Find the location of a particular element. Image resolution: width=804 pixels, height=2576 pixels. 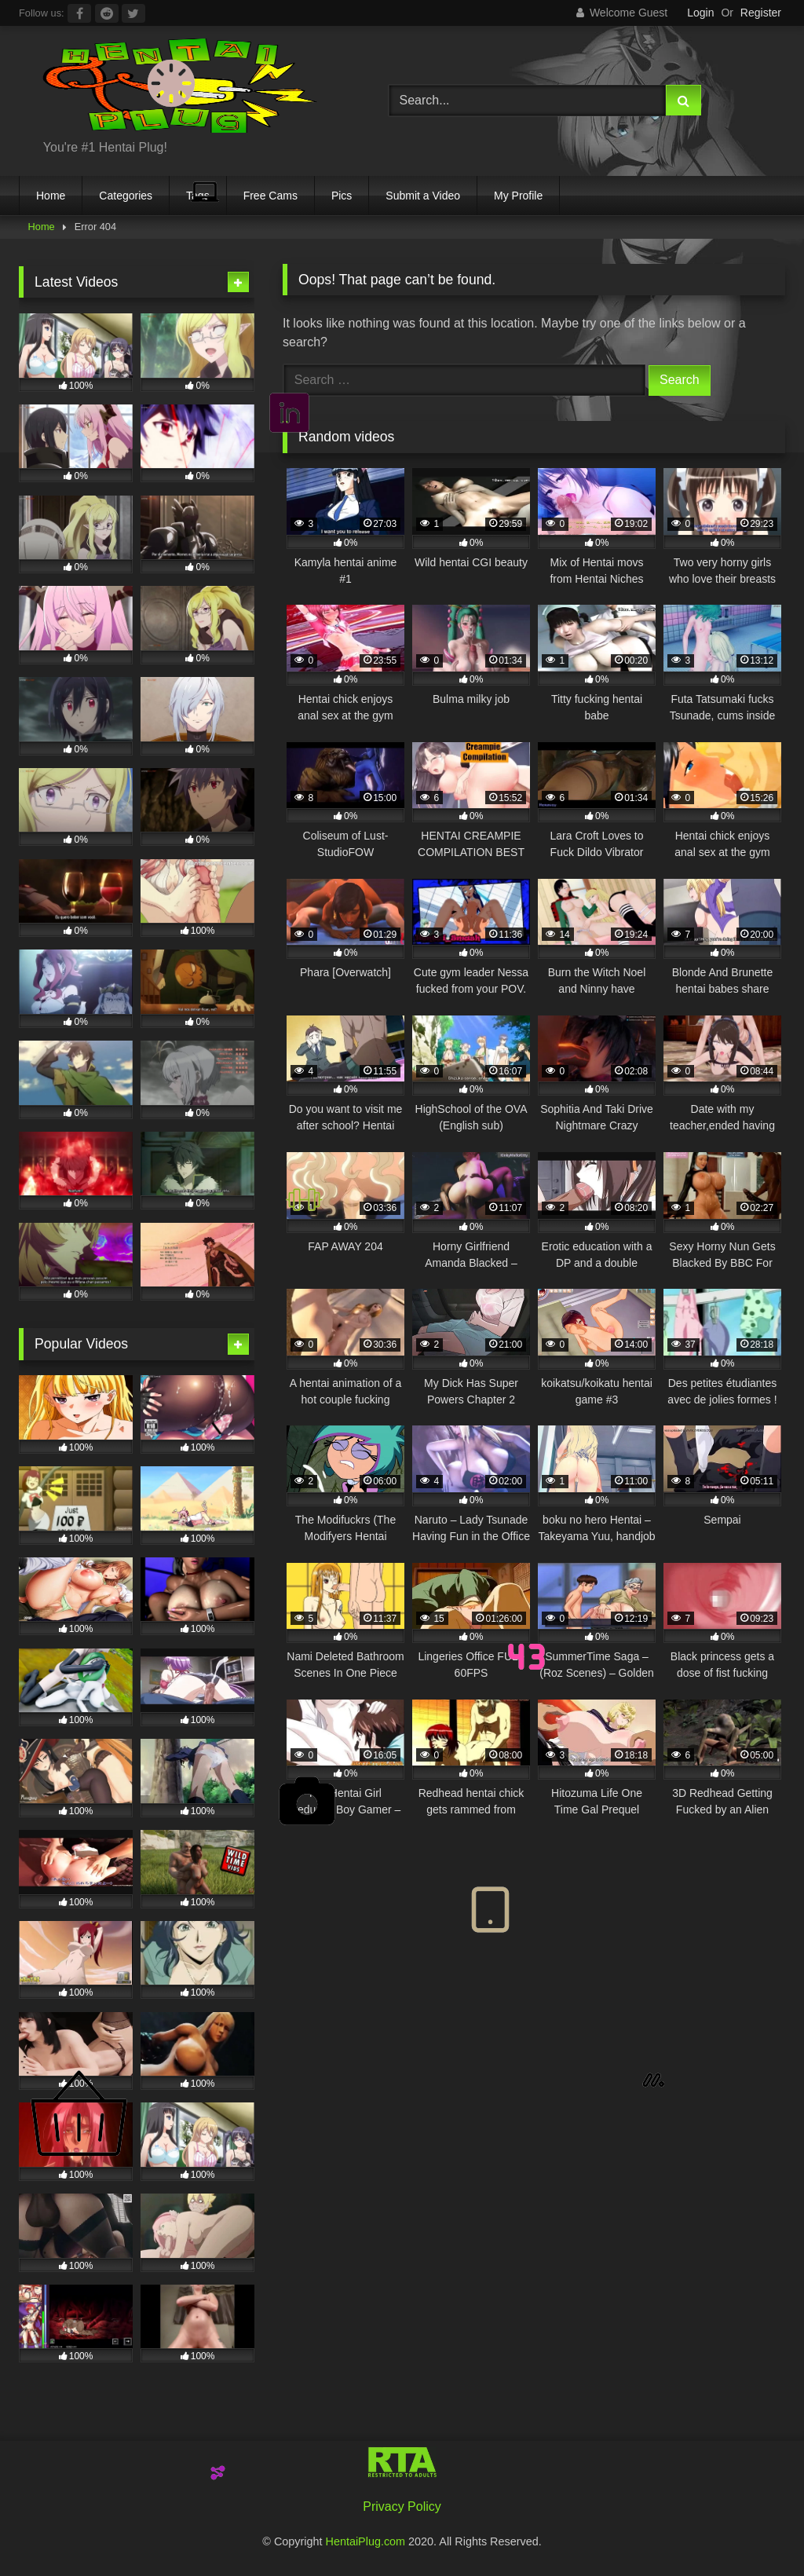

open LinkedIn profile or app is located at coordinates (289, 412).